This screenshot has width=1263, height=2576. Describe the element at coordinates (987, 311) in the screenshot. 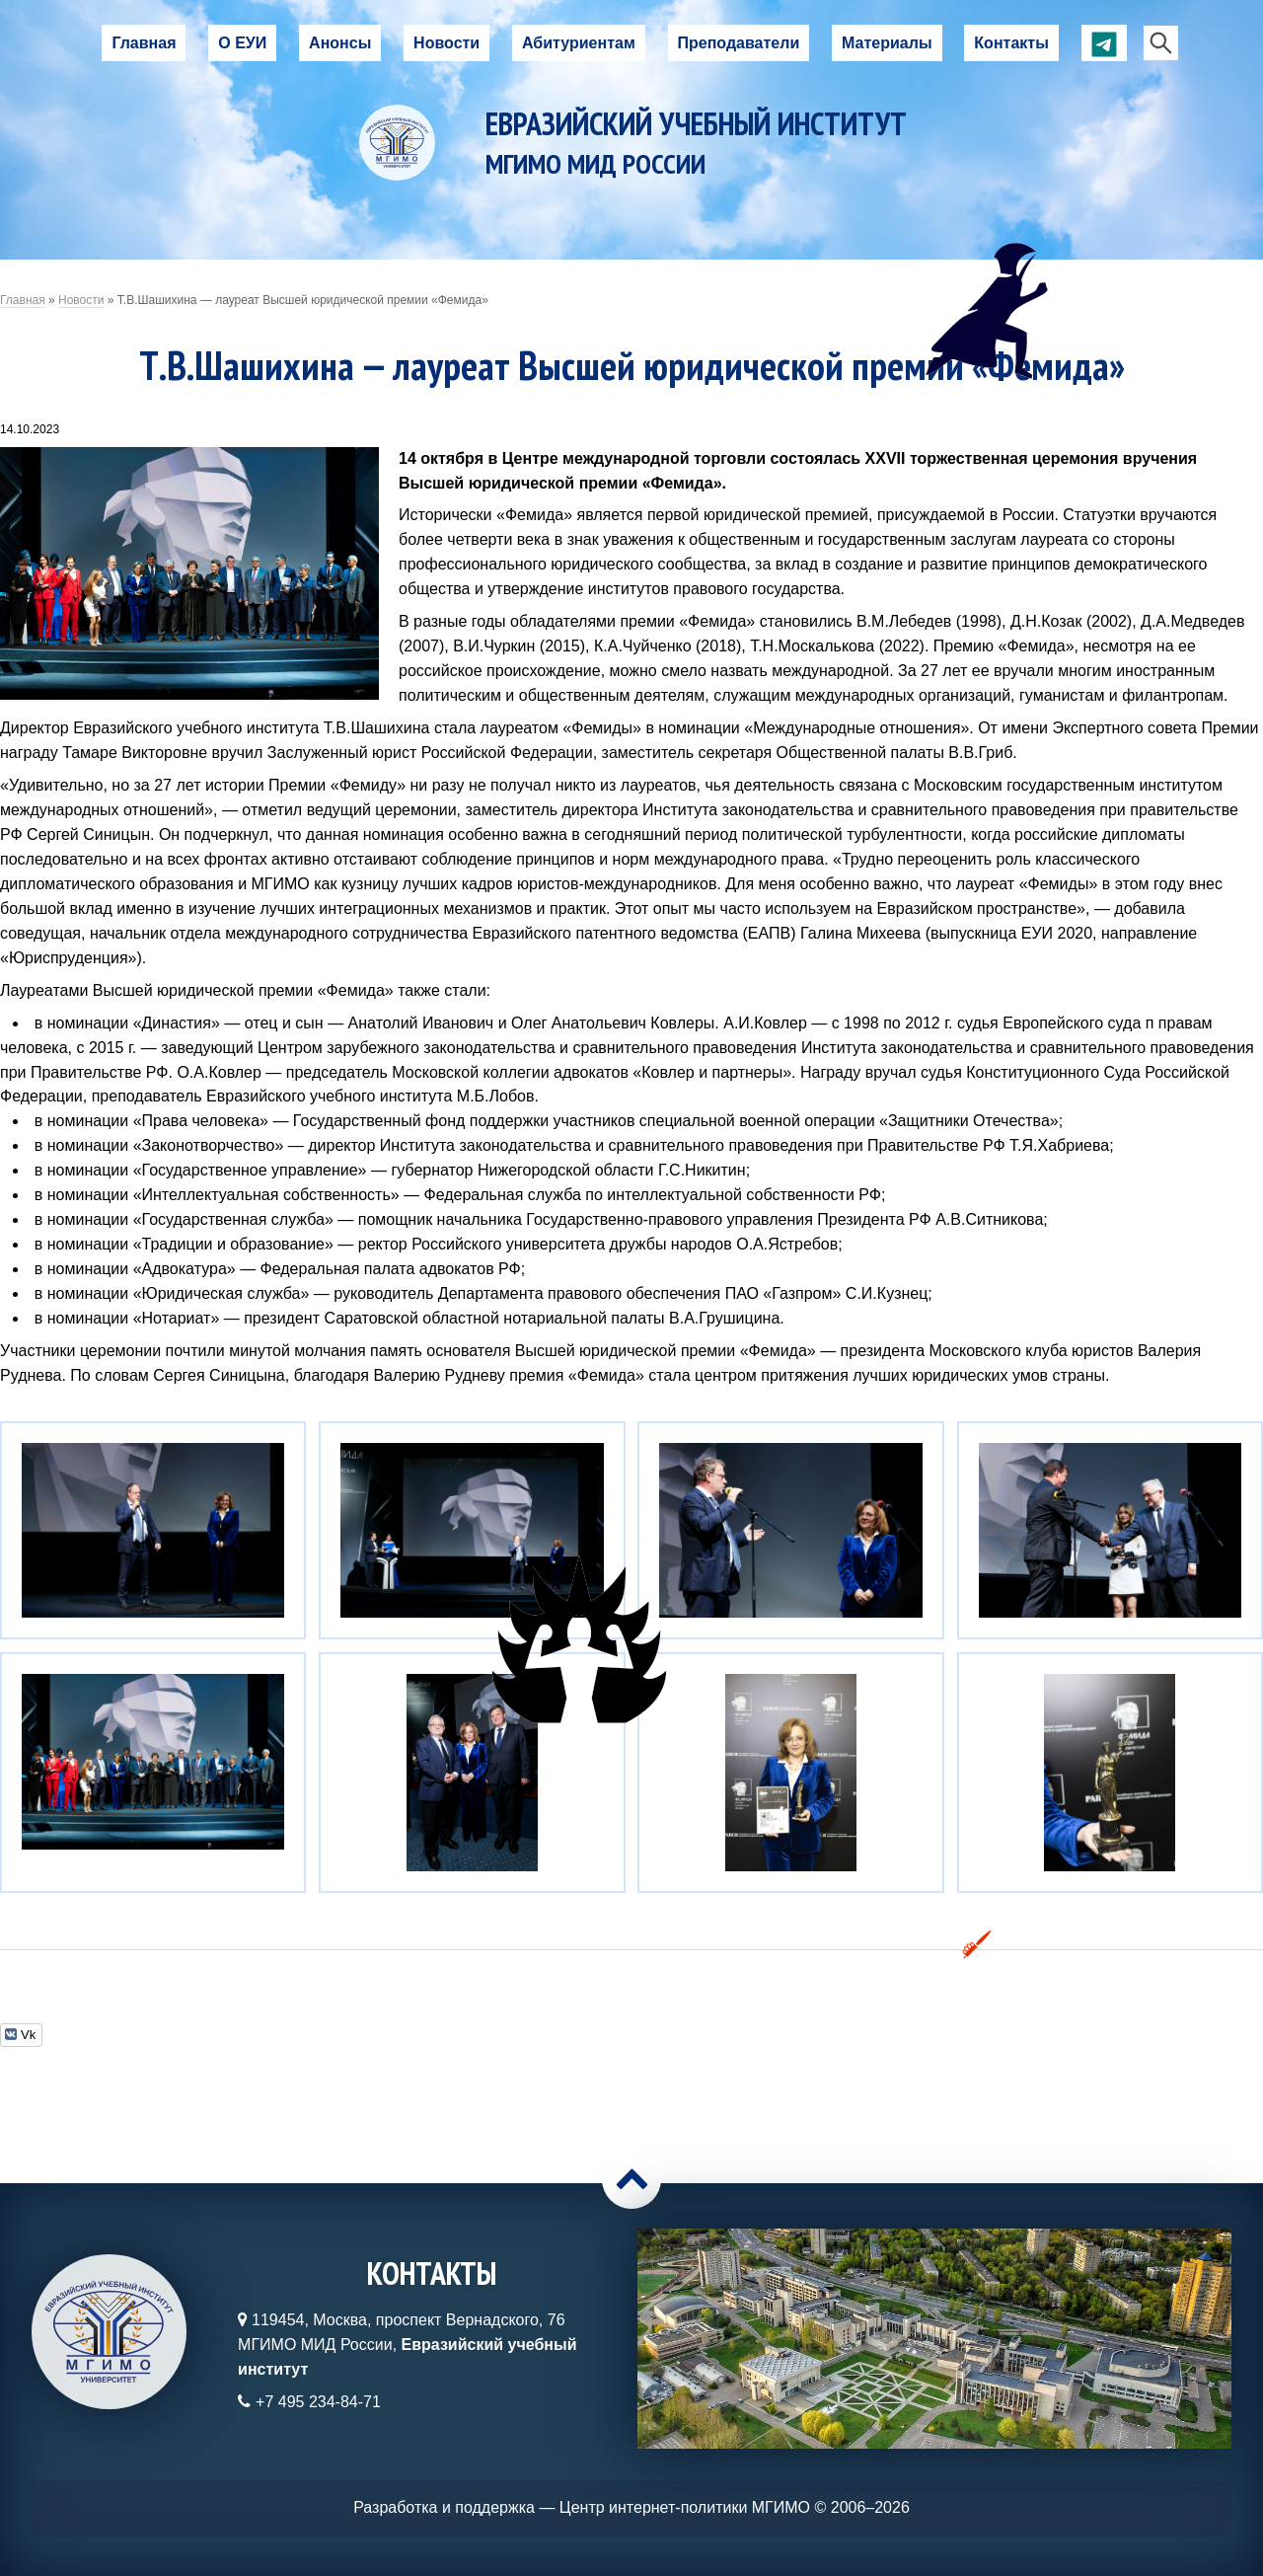

I see `select rogue or assassin character class` at that location.